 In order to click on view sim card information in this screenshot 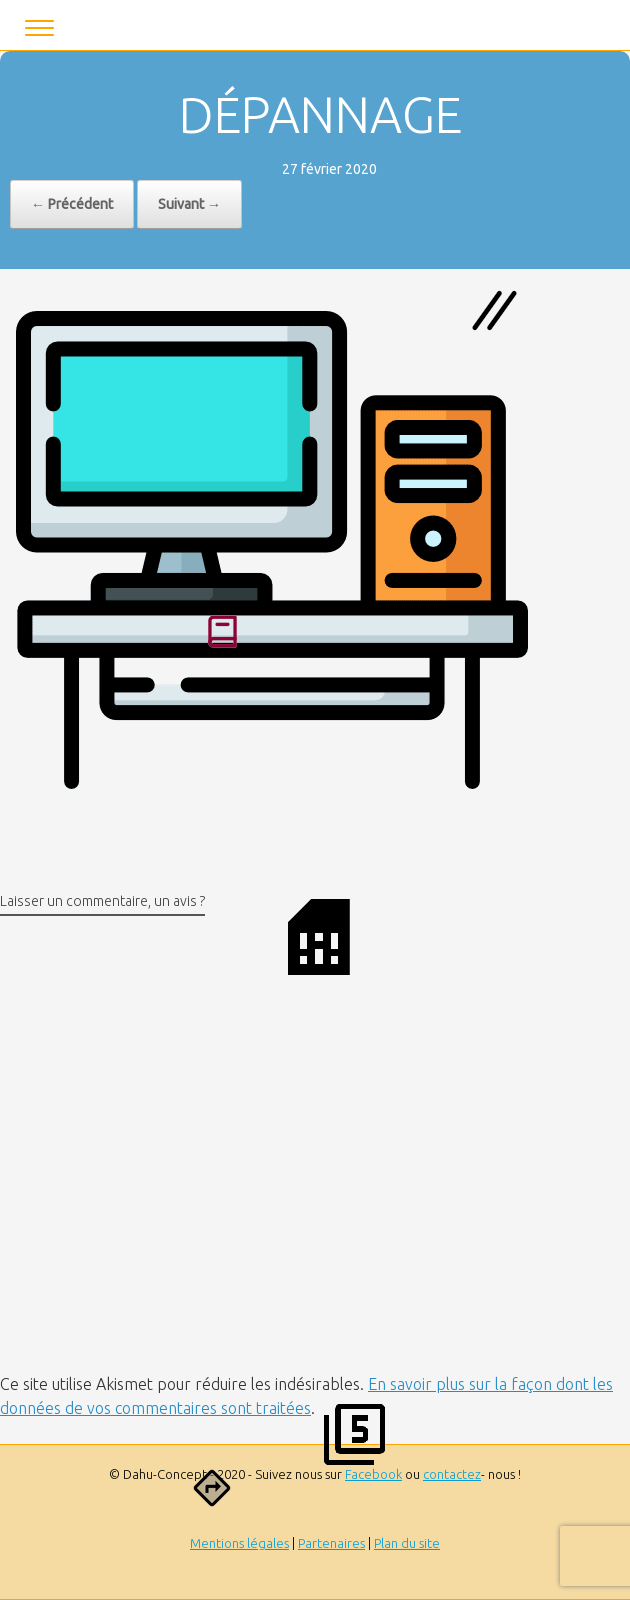, I will do `click(319, 937)`.